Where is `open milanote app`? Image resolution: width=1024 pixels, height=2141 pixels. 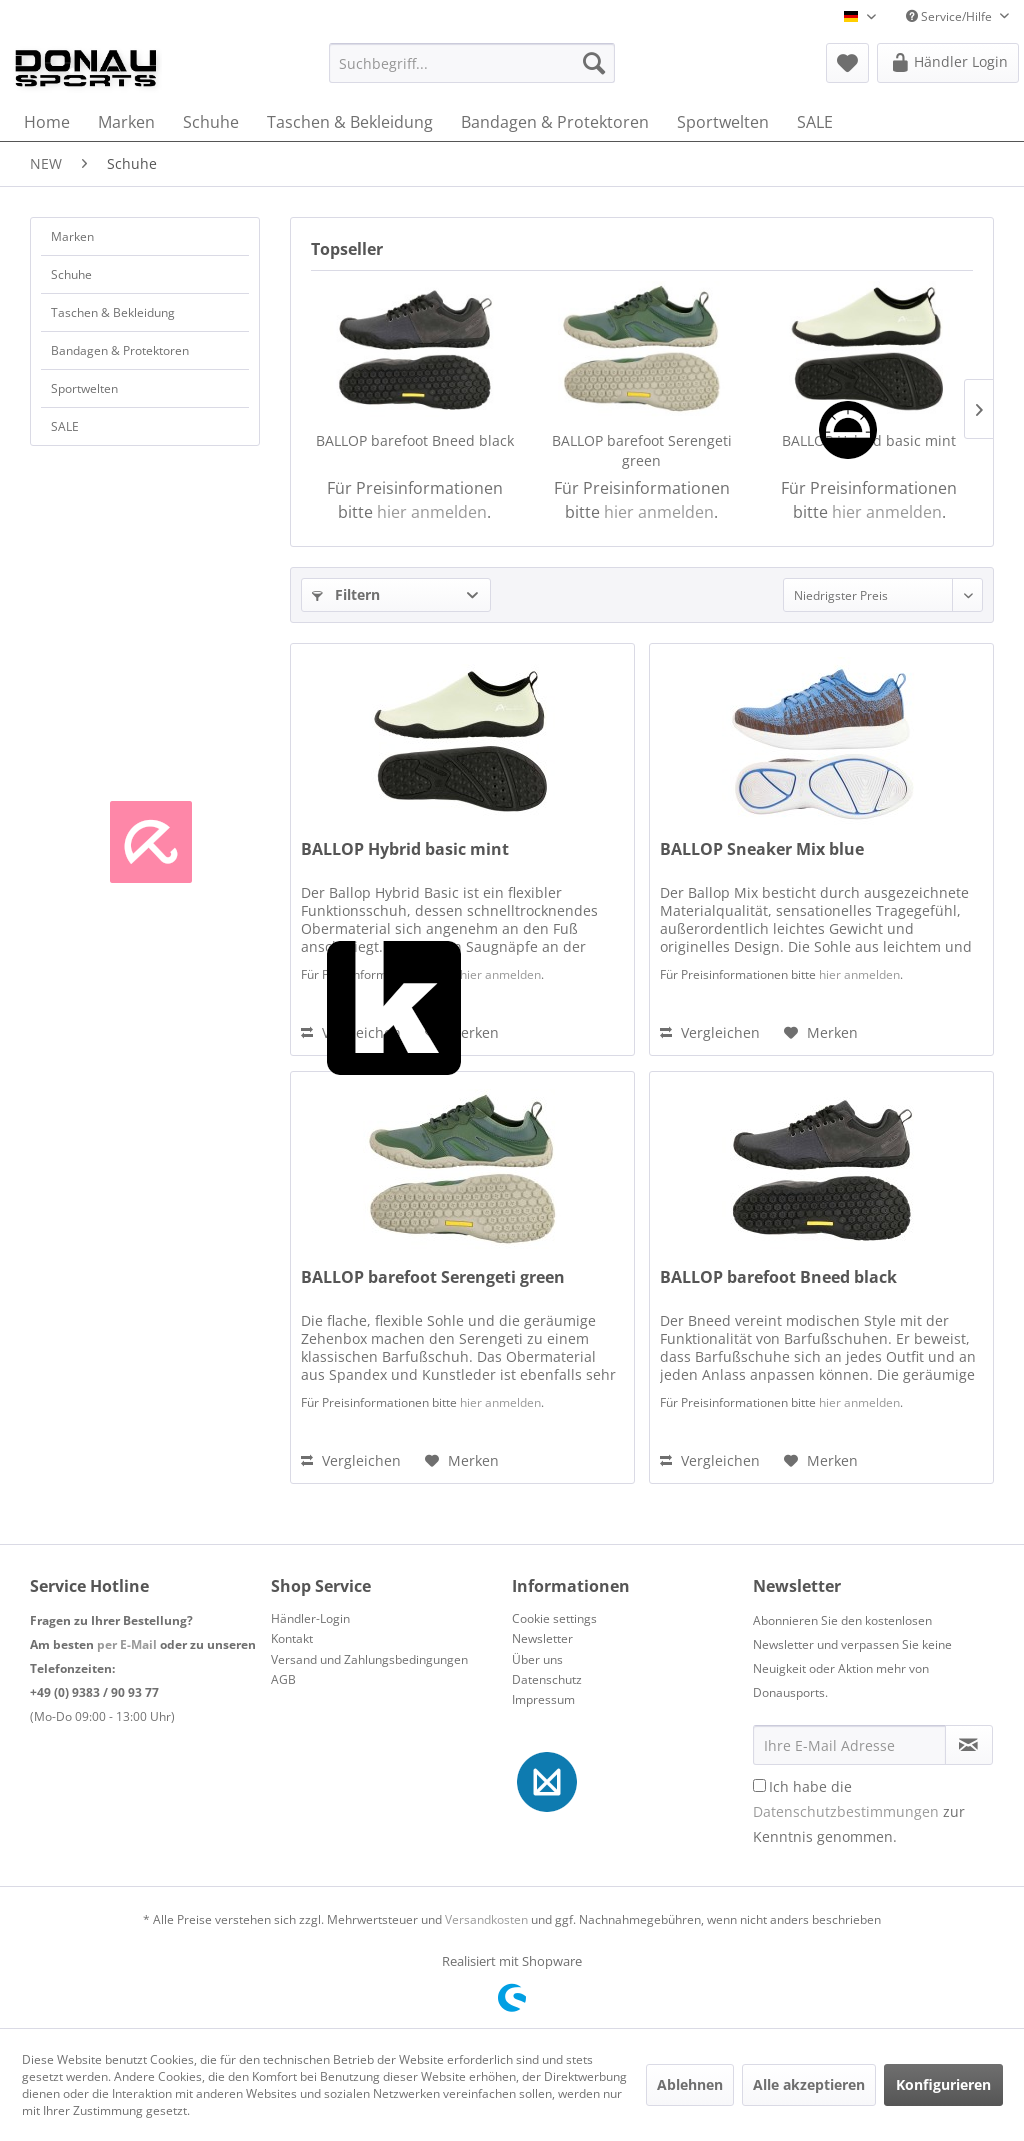 open milanote app is located at coordinates (547, 1782).